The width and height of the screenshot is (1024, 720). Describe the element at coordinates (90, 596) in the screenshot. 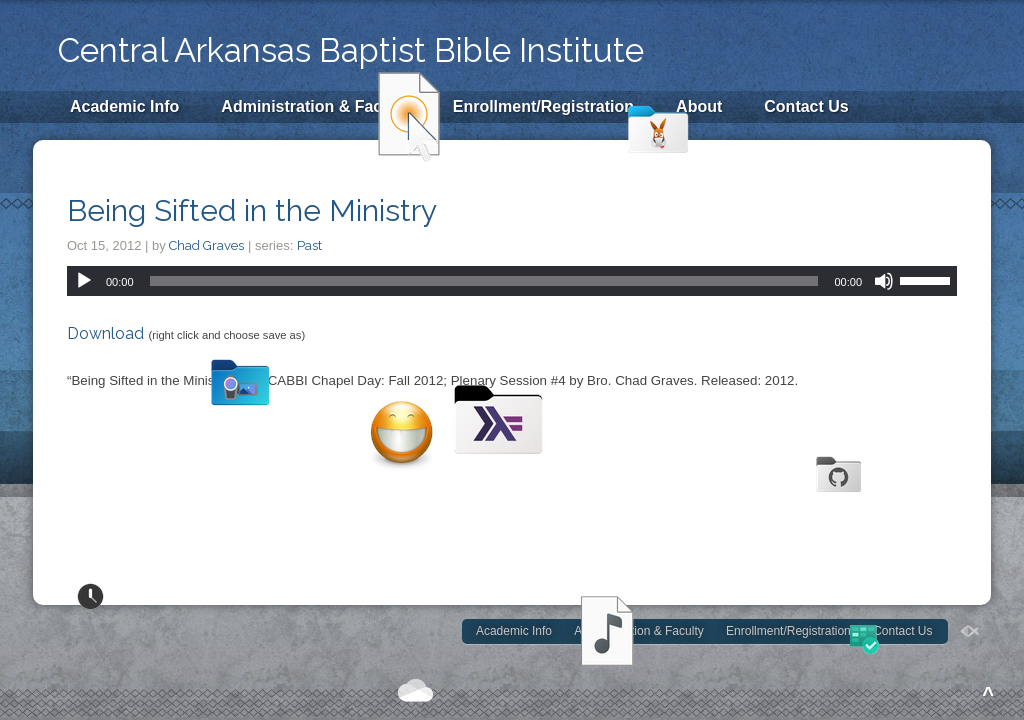

I see `indicates urgent or time-sensitive status` at that location.